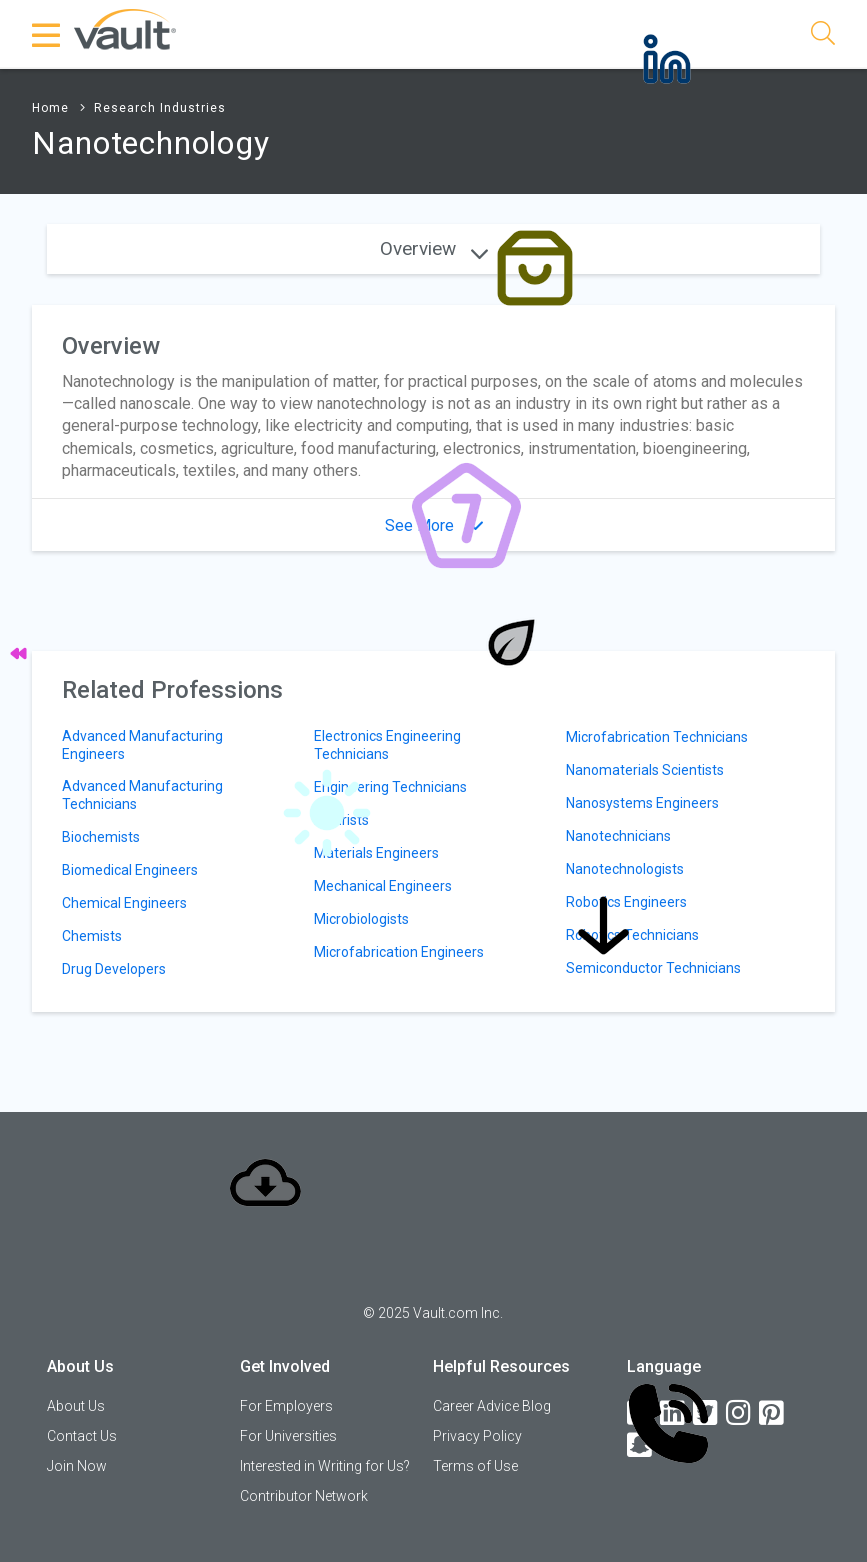 This screenshot has height=1562, width=867. Describe the element at coordinates (667, 60) in the screenshot. I see `connect with linkedin` at that location.